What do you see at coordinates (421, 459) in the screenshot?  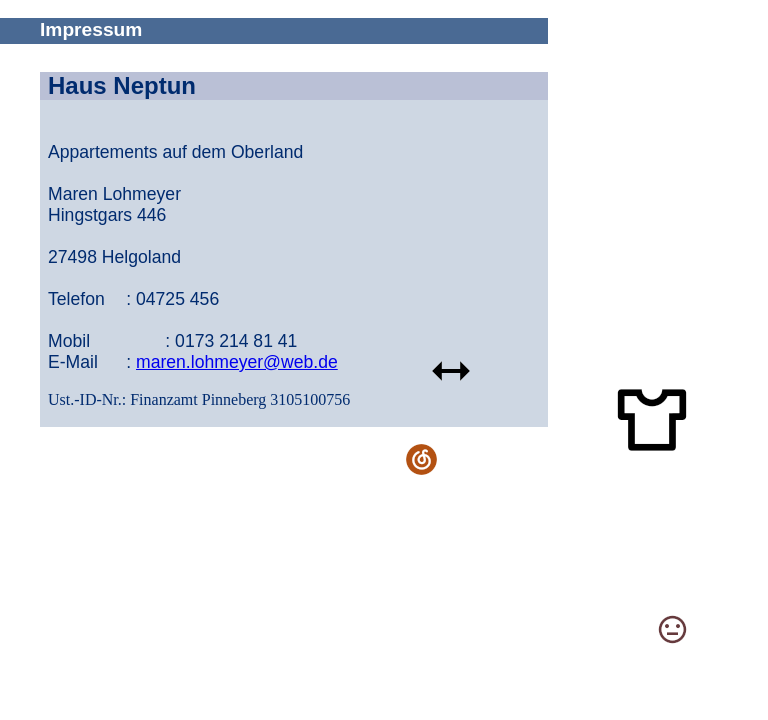 I see `open netease cloud music app` at bounding box center [421, 459].